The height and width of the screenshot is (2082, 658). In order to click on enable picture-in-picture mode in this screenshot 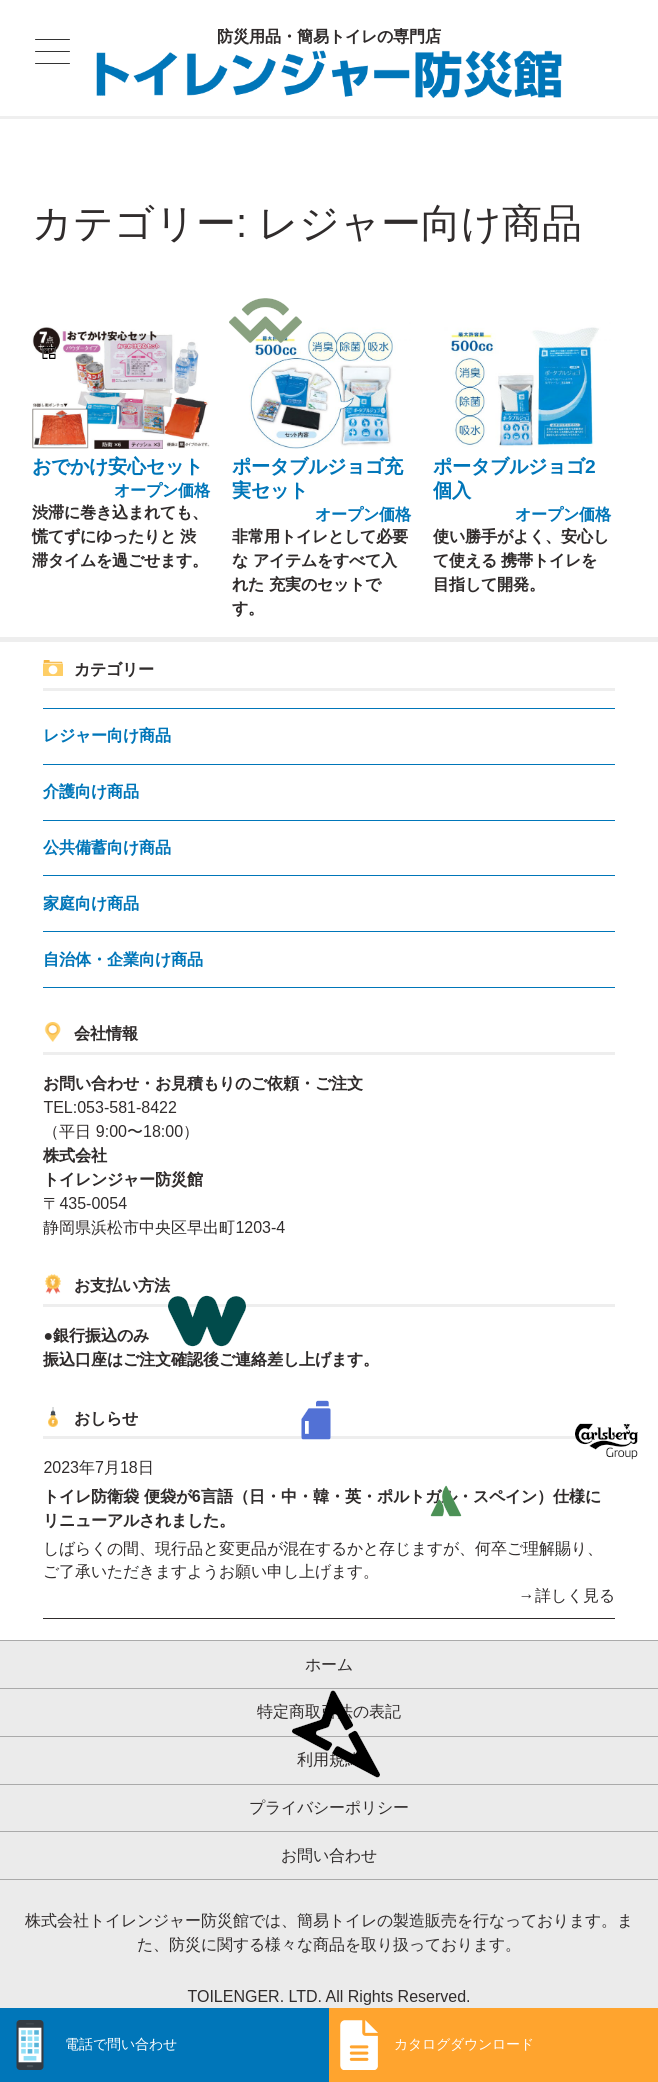, I will do `click(49, 353)`.